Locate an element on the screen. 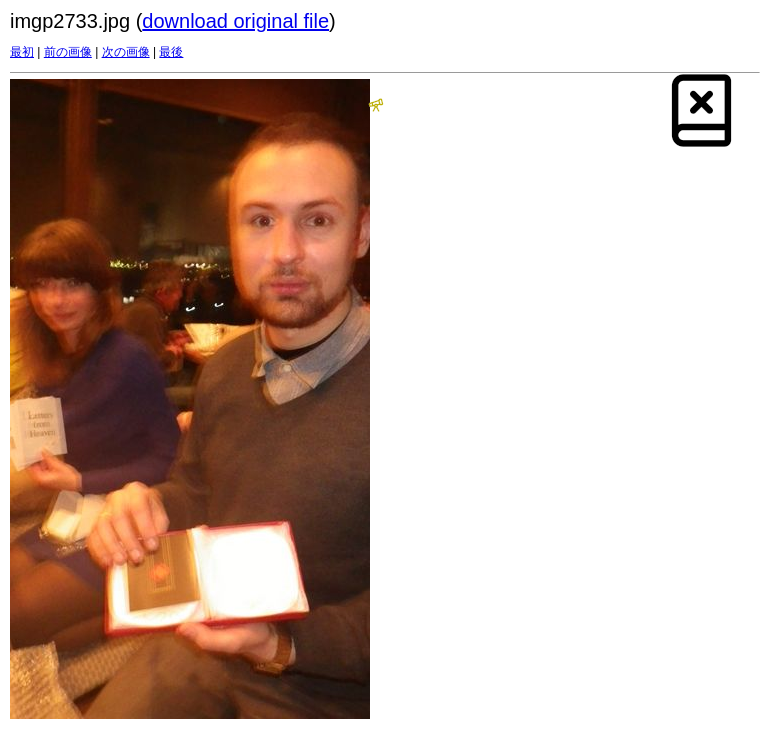  explore or discover new content is located at coordinates (376, 105).